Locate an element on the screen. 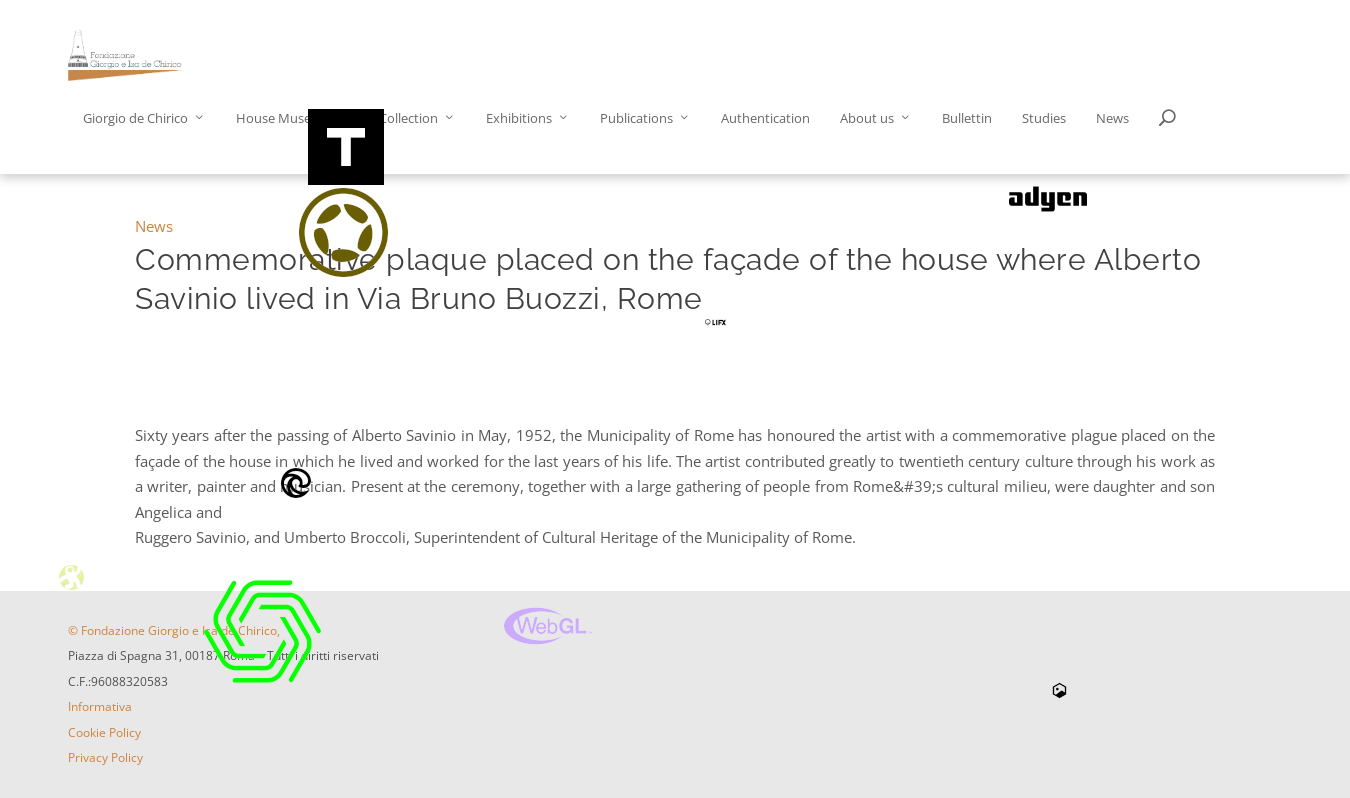 The width and height of the screenshot is (1350, 798). corona engine logo is located at coordinates (343, 232).